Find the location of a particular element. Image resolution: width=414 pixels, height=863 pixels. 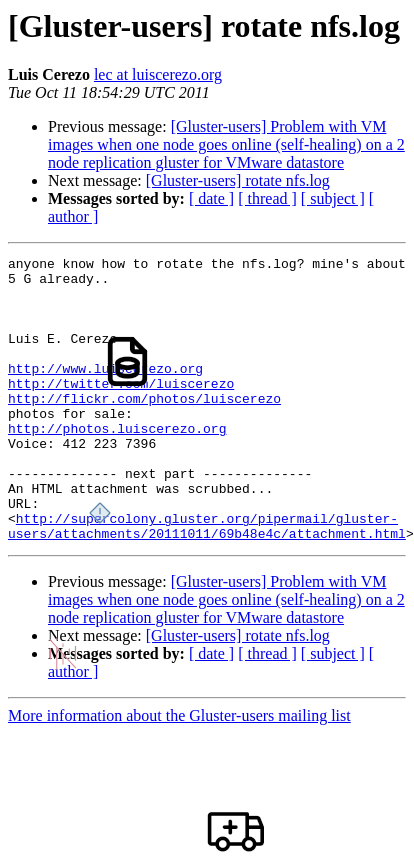

indicates a warning or caution state is located at coordinates (100, 513).